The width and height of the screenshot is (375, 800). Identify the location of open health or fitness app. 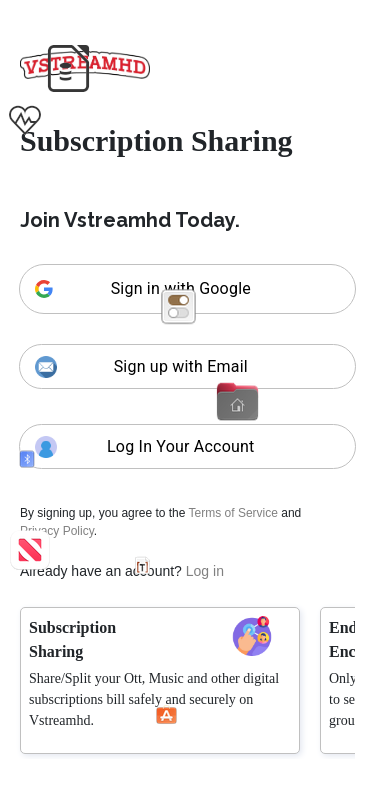
(25, 120).